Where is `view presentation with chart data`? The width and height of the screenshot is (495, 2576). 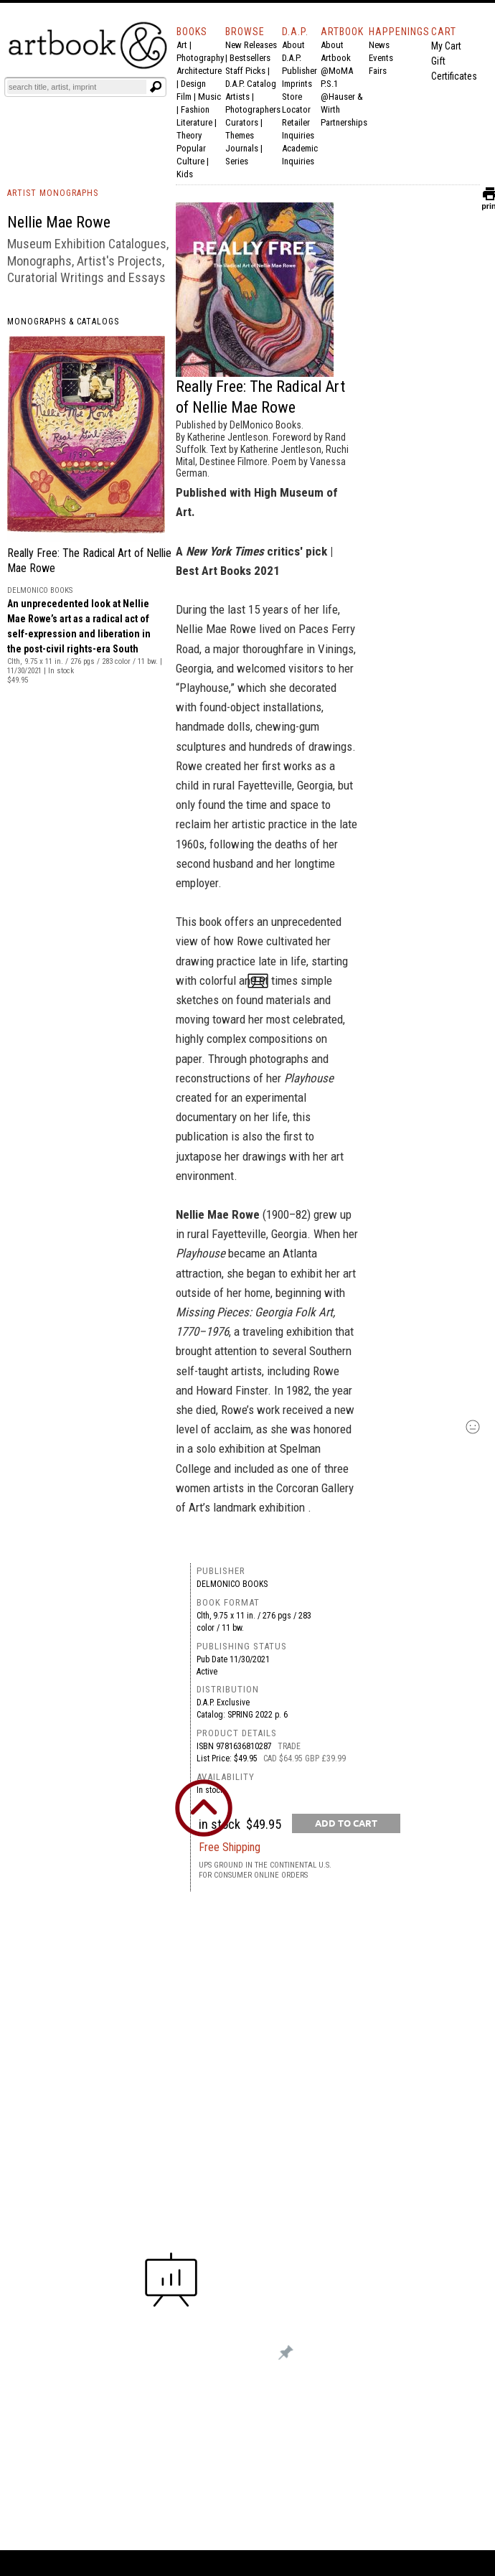 view presentation with chart data is located at coordinates (171, 2280).